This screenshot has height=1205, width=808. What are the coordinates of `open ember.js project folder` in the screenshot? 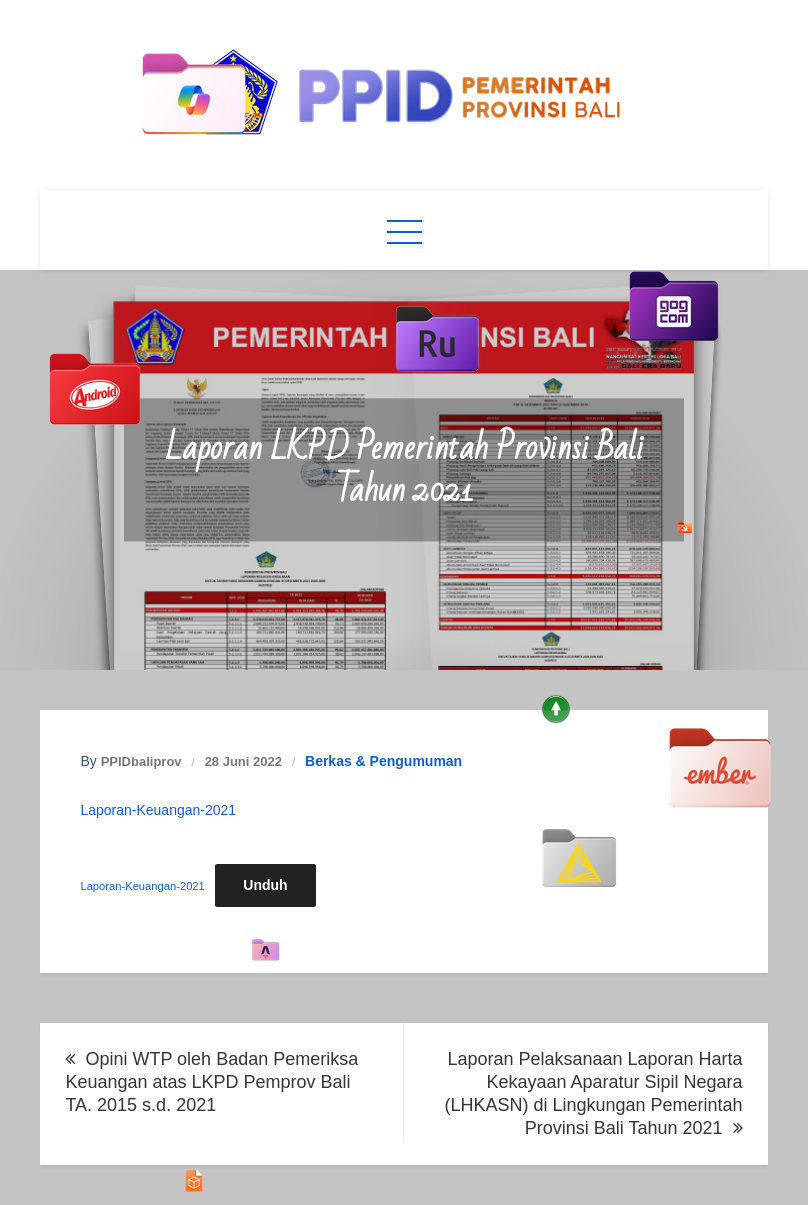 It's located at (719, 770).